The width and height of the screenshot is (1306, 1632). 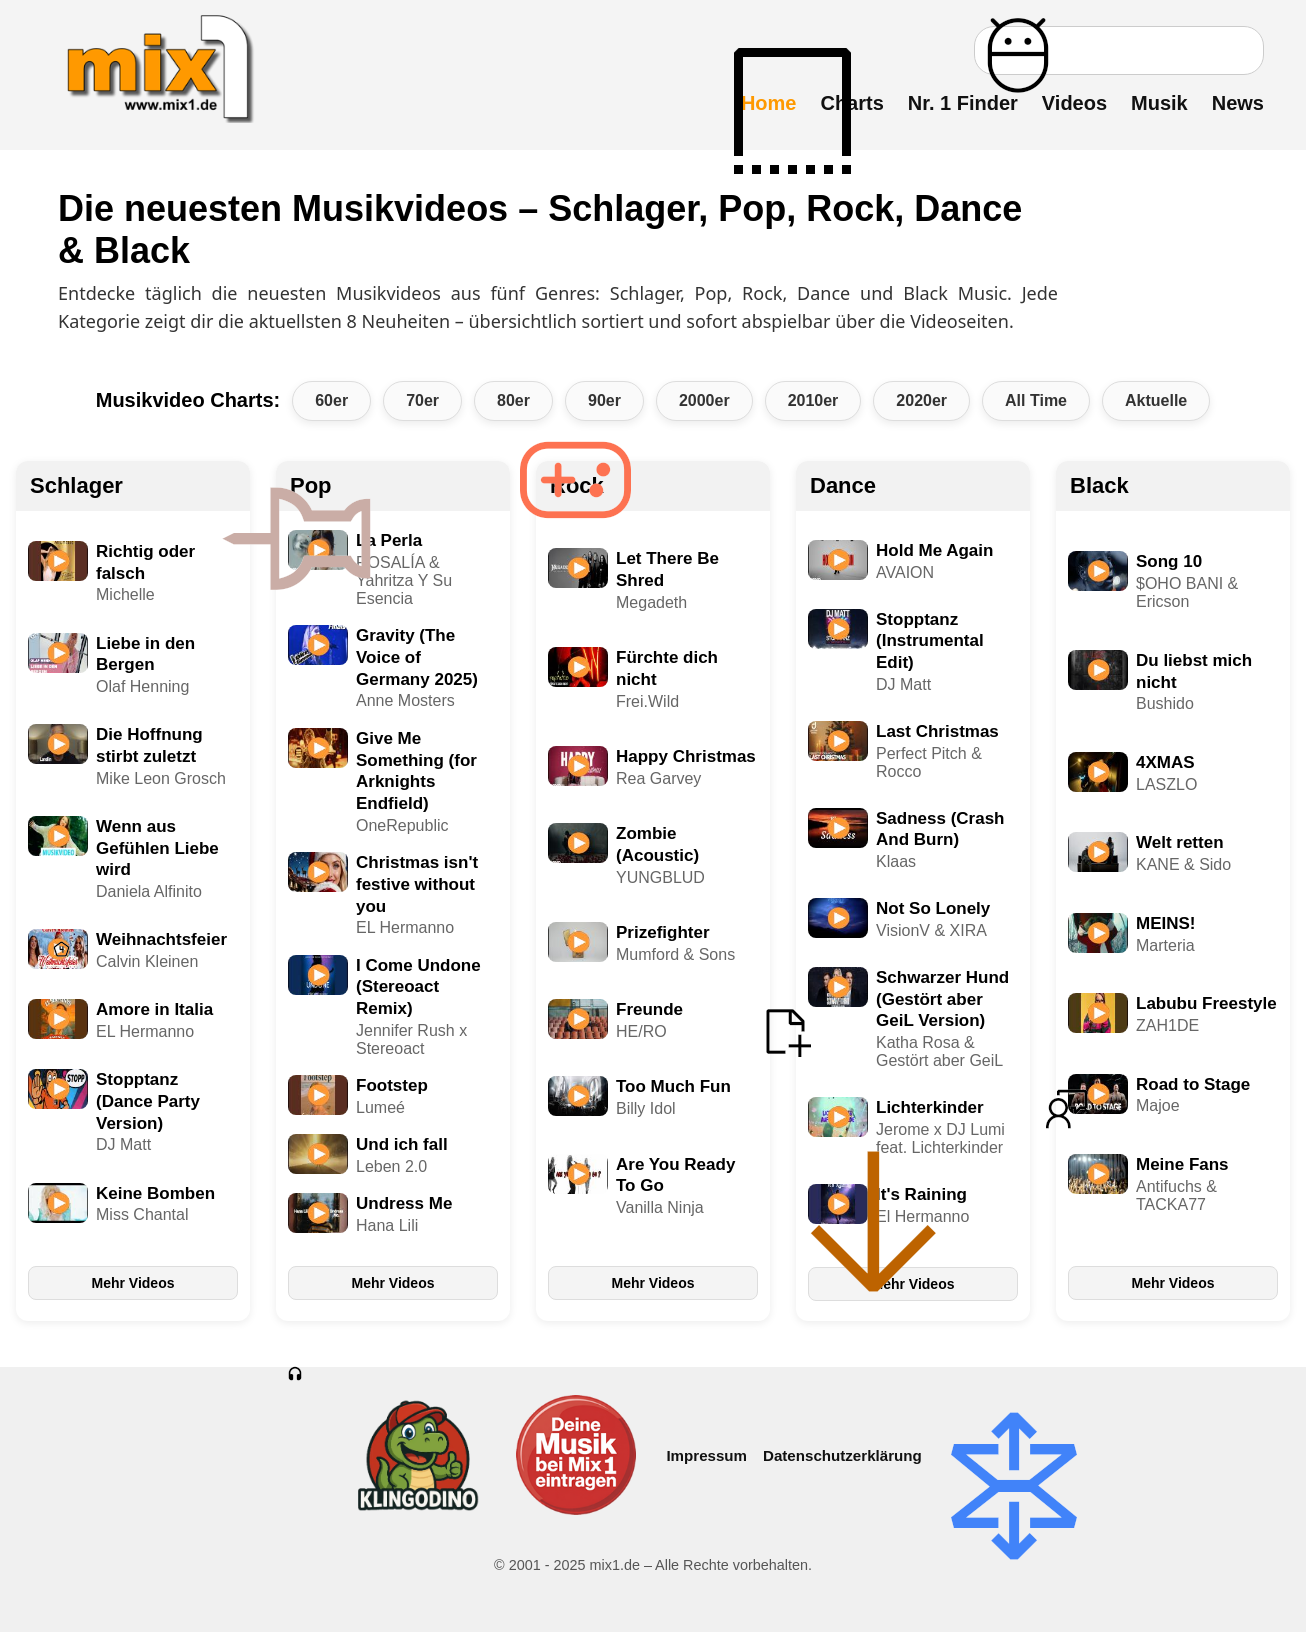 What do you see at coordinates (788, 111) in the screenshot?
I see `insert a code snippet` at bounding box center [788, 111].